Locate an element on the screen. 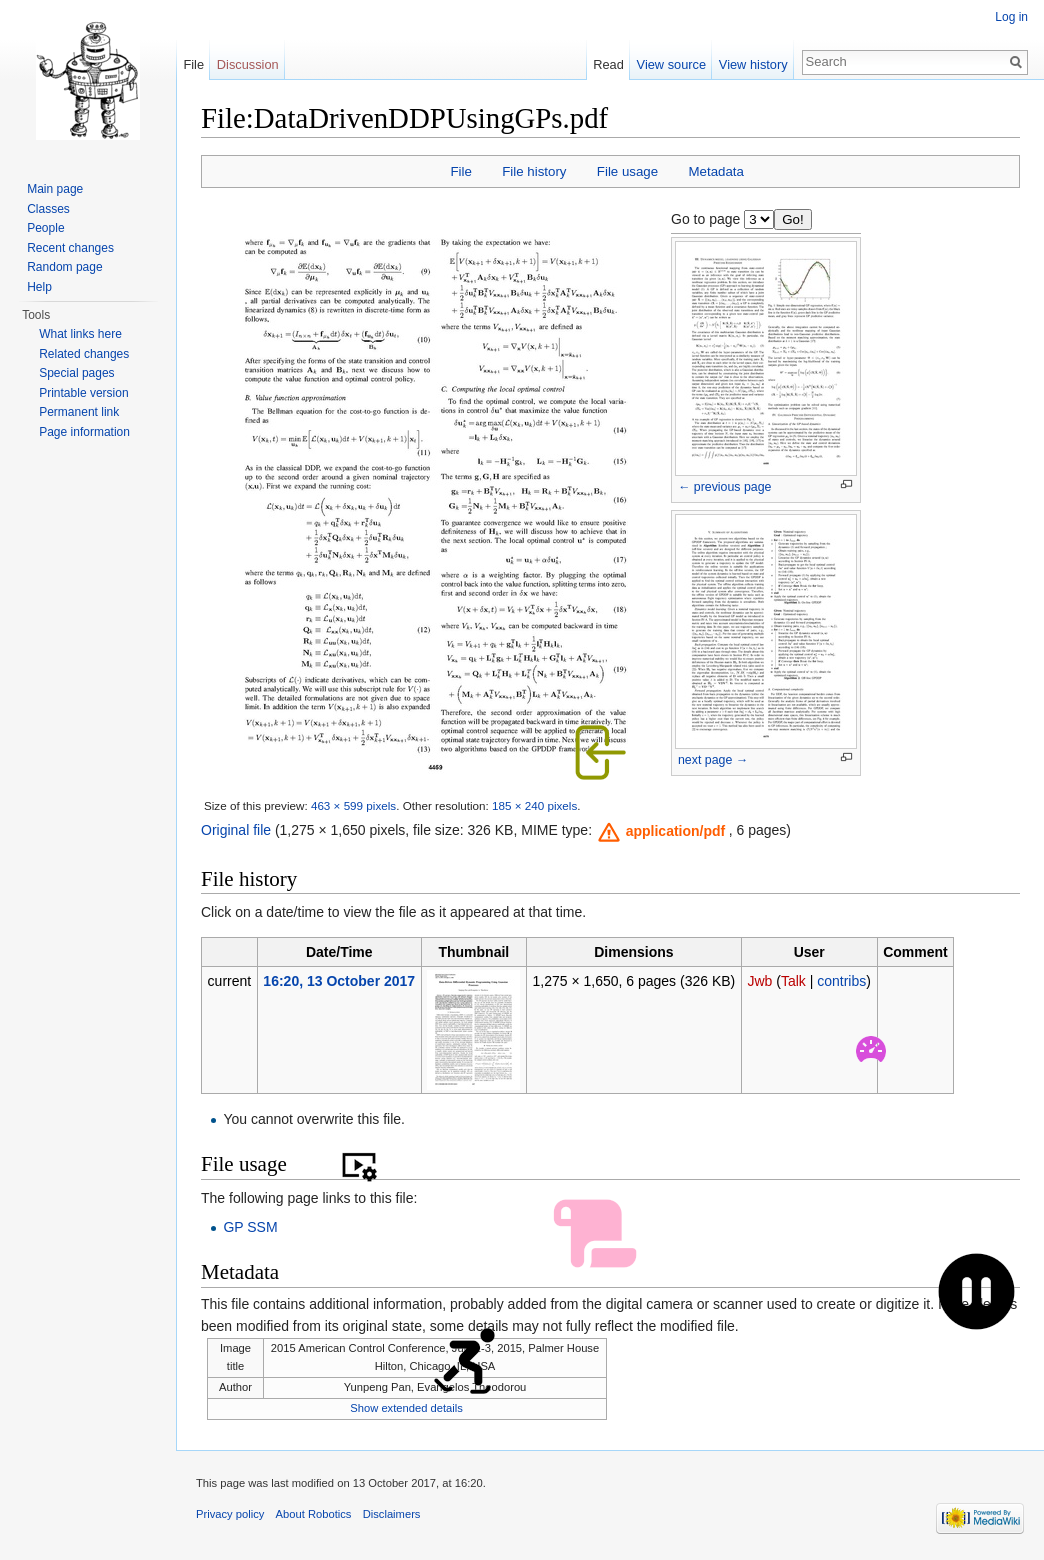 This screenshot has height=1560, width=1044. indicates ice skating or winter sports activity is located at coordinates (466, 1361).